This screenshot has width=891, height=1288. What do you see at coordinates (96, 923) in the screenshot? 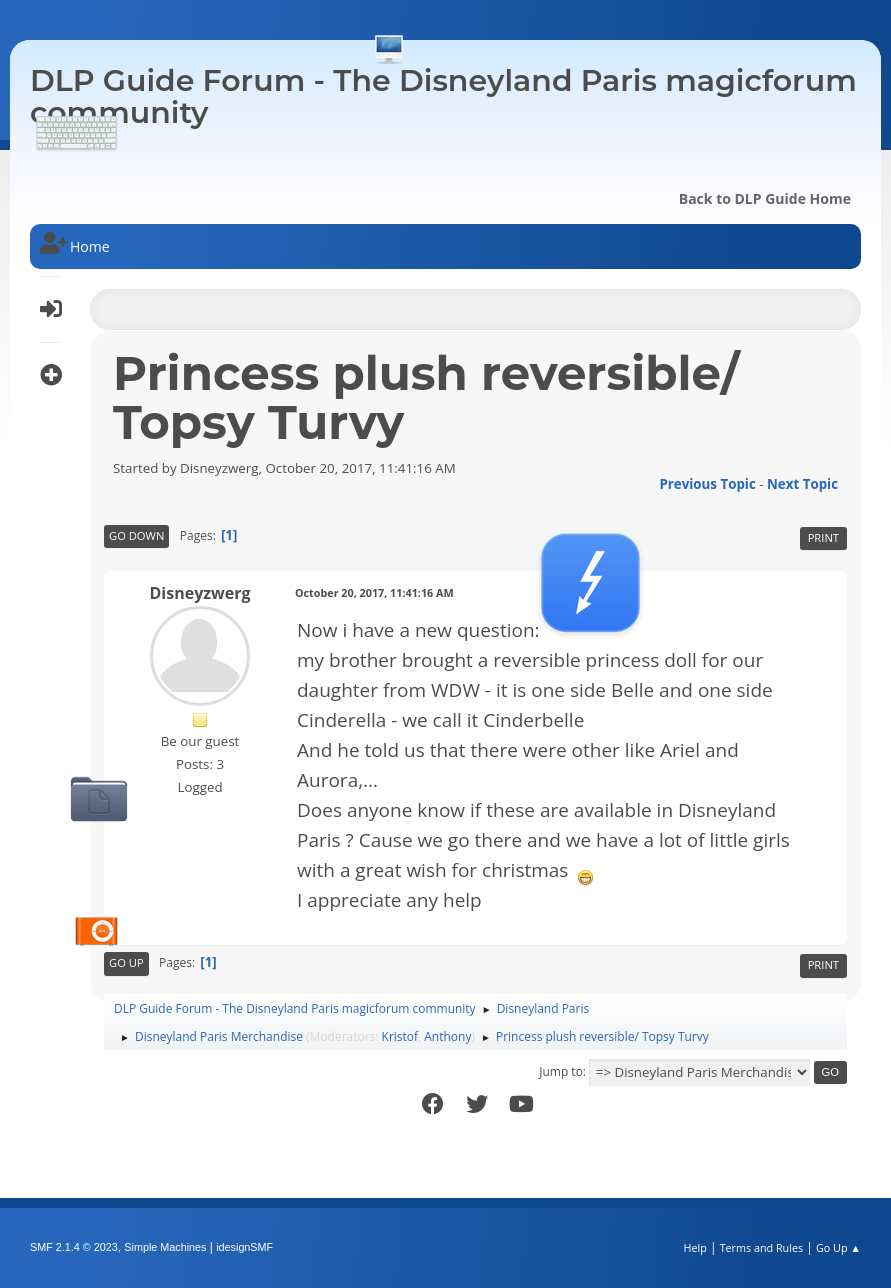
I see `iPod shuffle device connected` at bounding box center [96, 923].